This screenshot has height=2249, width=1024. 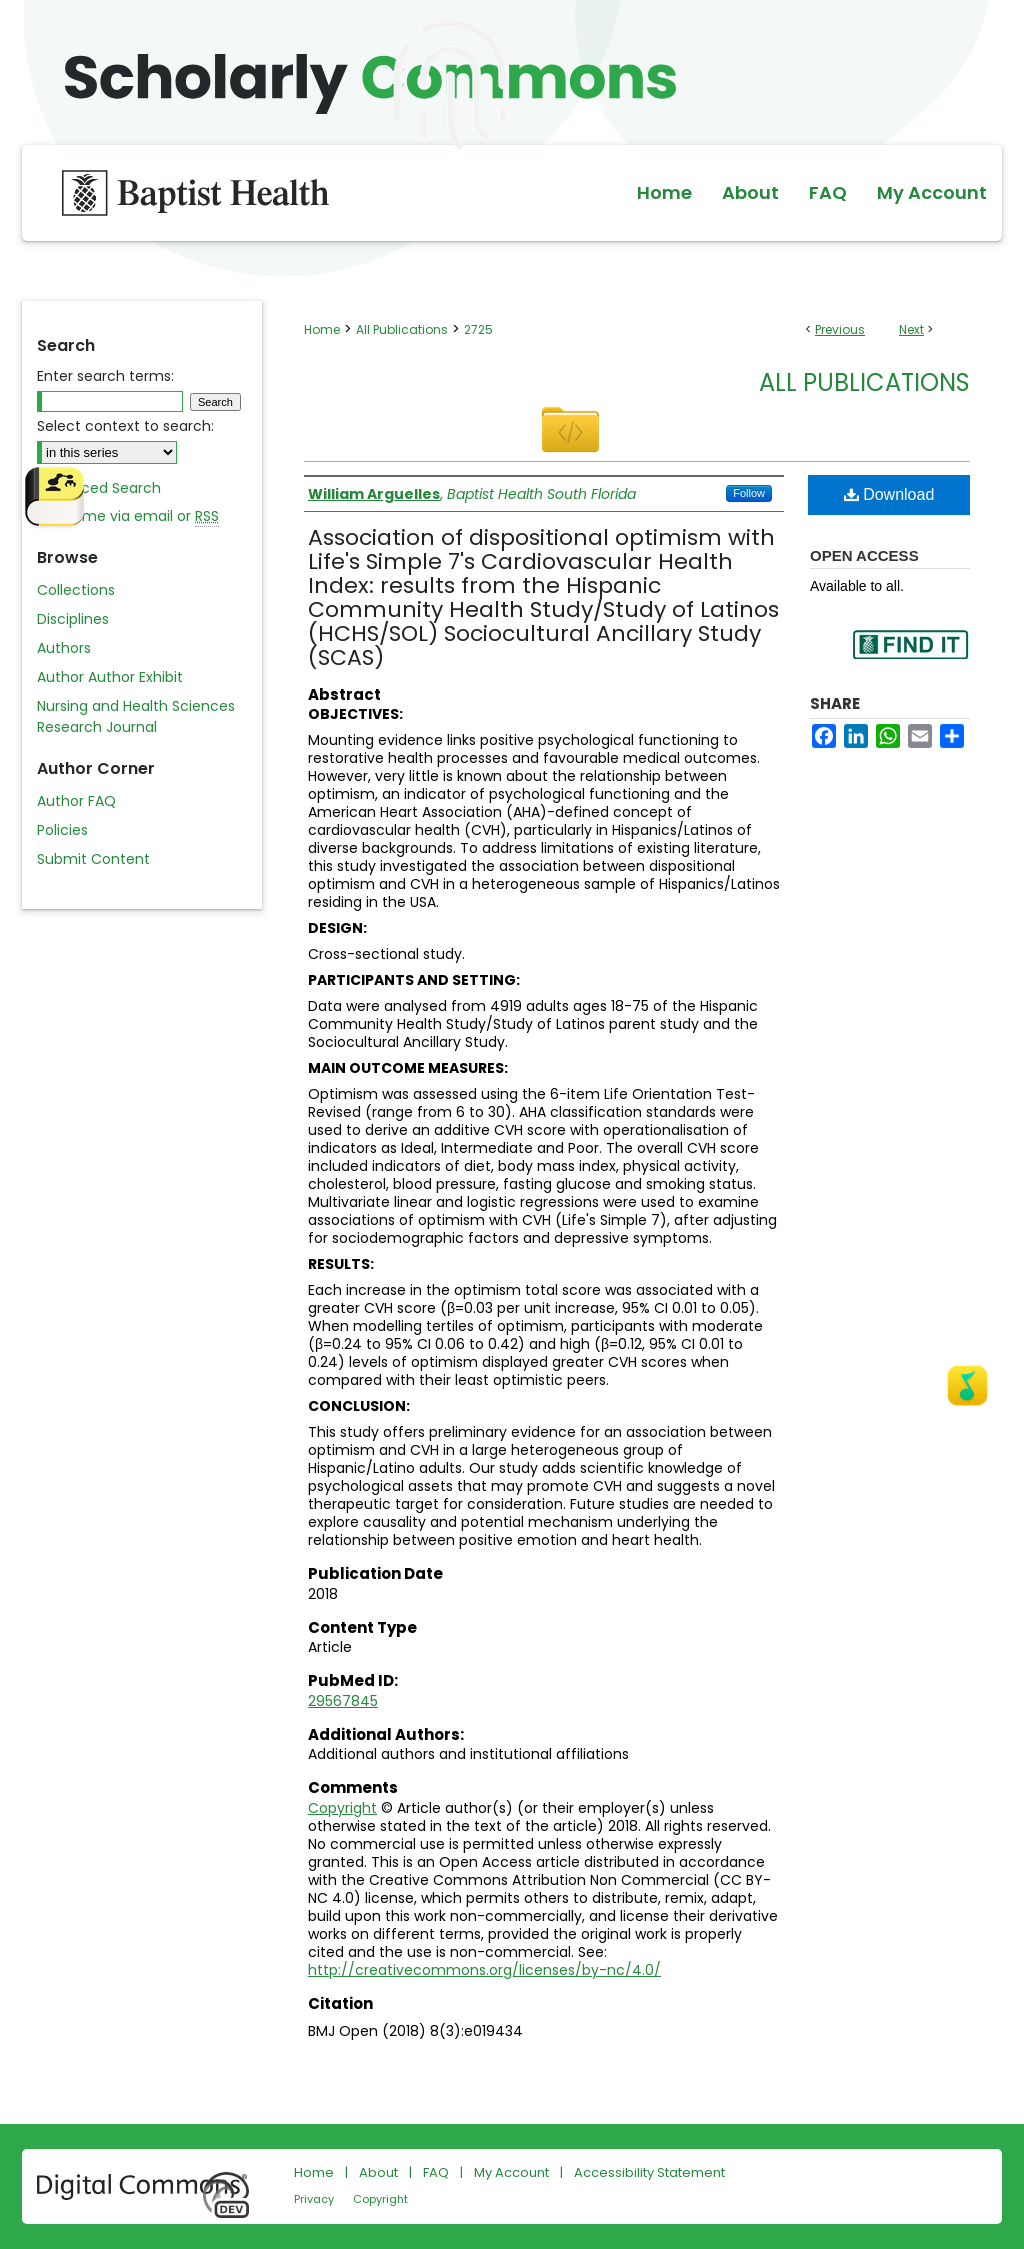 What do you see at coordinates (967, 1385) in the screenshot?
I see `open QQ Music app` at bounding box center [967, 1385].